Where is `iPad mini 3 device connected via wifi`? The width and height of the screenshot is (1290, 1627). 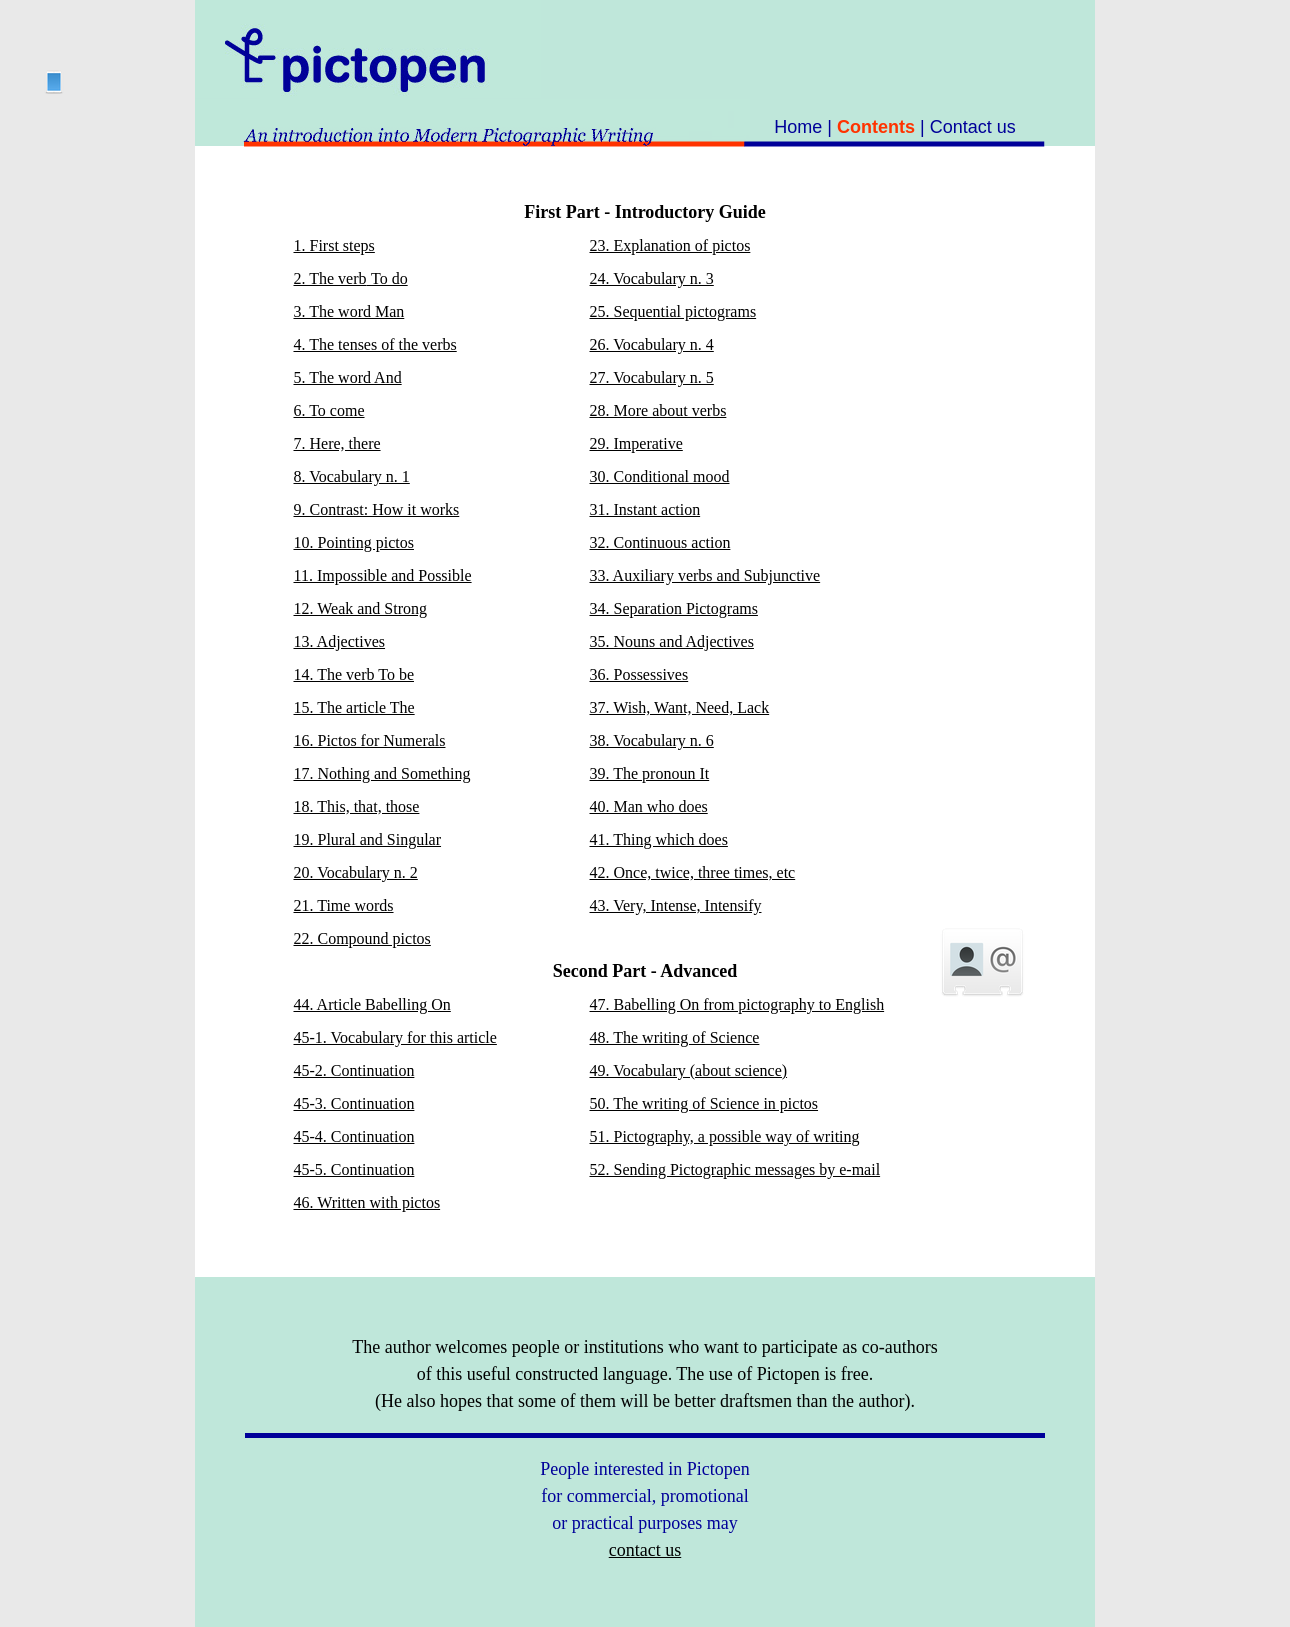
iPad mini 3 device connected via wifi is located at coordinates (54, 80).